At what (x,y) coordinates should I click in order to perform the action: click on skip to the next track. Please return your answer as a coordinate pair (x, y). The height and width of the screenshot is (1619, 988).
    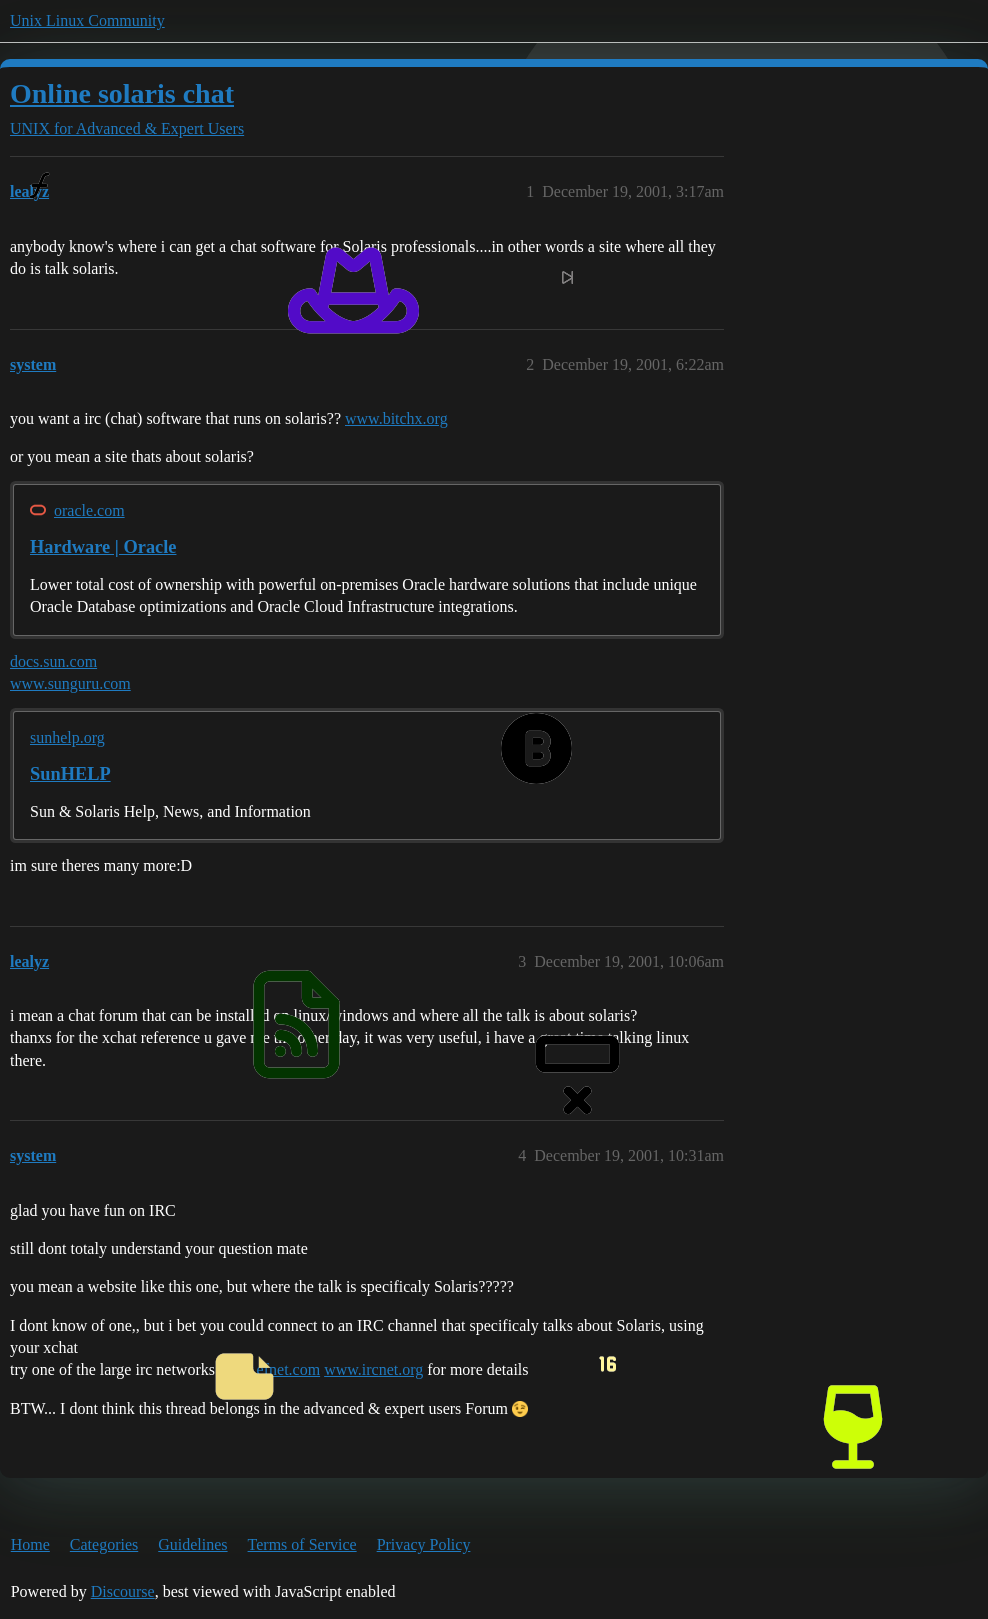
    Looking at the image, I should click on (567, 277).